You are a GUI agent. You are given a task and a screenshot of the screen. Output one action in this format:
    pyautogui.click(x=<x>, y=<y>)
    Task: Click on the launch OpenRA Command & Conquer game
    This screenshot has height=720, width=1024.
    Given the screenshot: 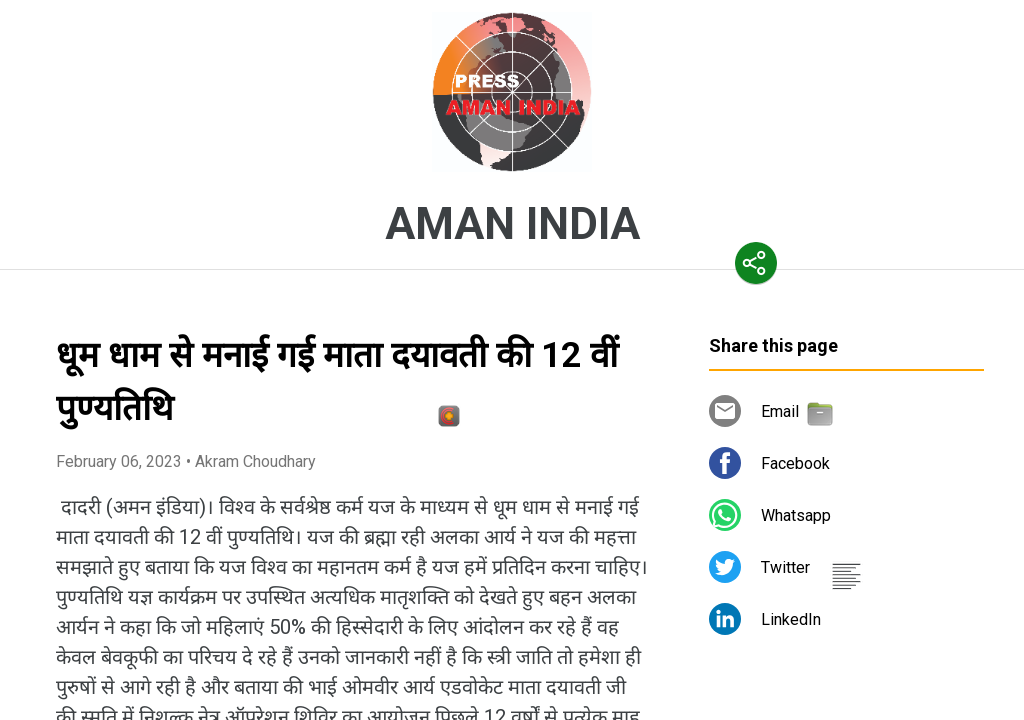 What is the action you would take?
    pyautogui.click(x=449, y=416)
    